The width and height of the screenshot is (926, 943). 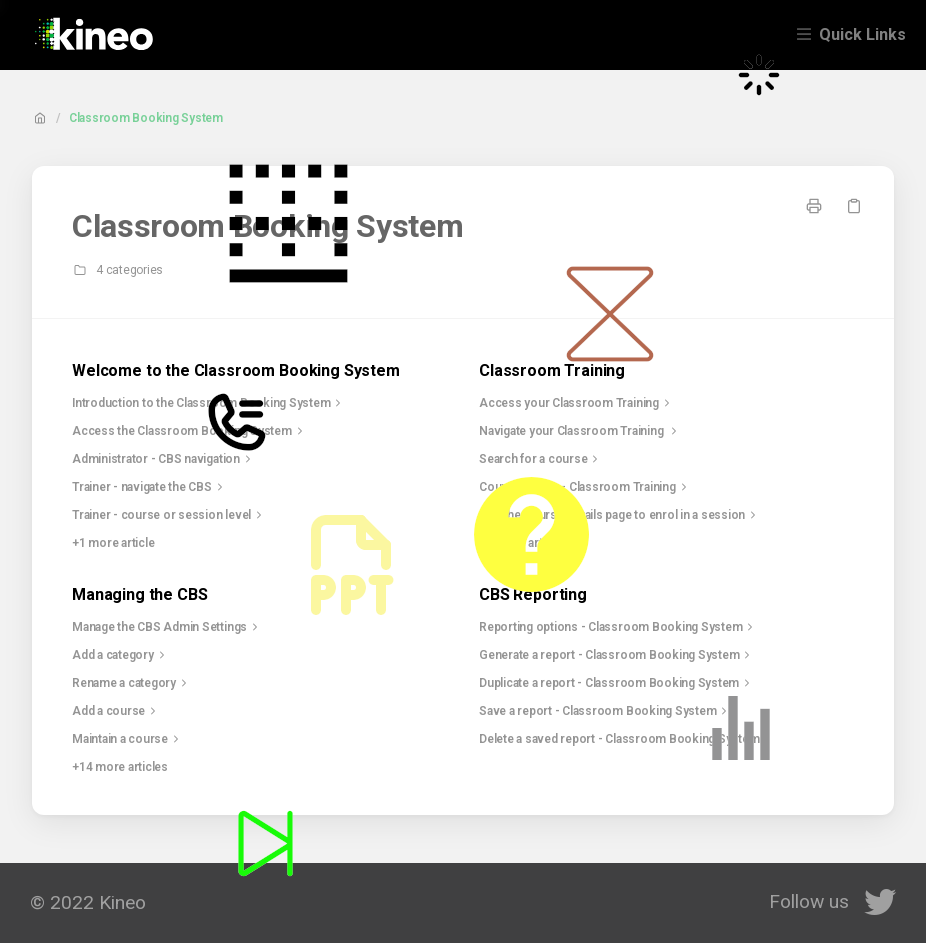 What do you see at coordinates (759, 75) in the screenshot?
I see `indicates content is loading` at bounding box center [759, 75].